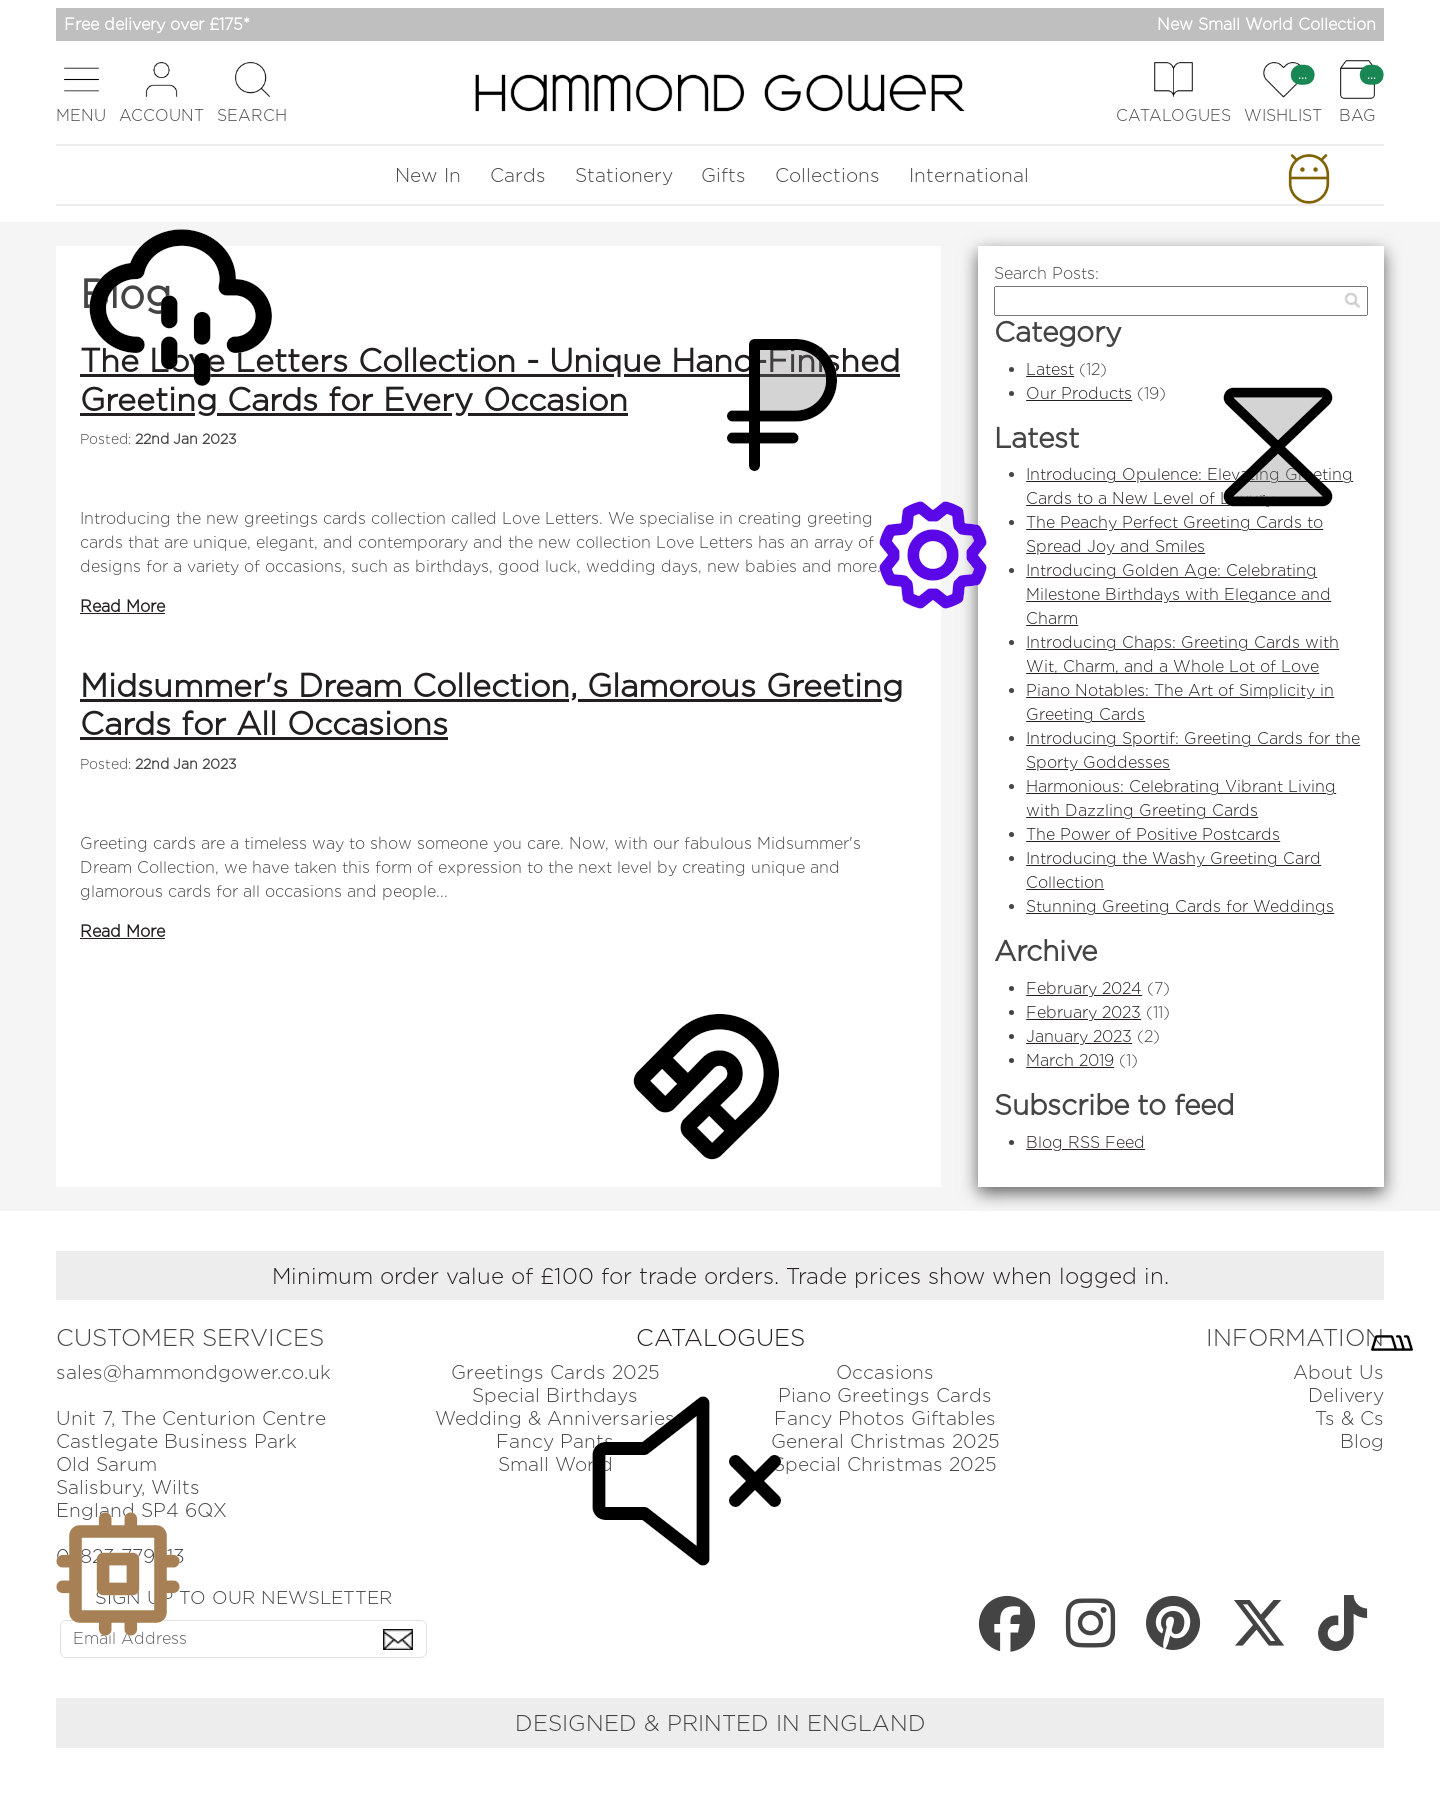 The width and height of the screenshot is (1440, 1796). I want to click on view price in russian rubles, so click(782, 405).